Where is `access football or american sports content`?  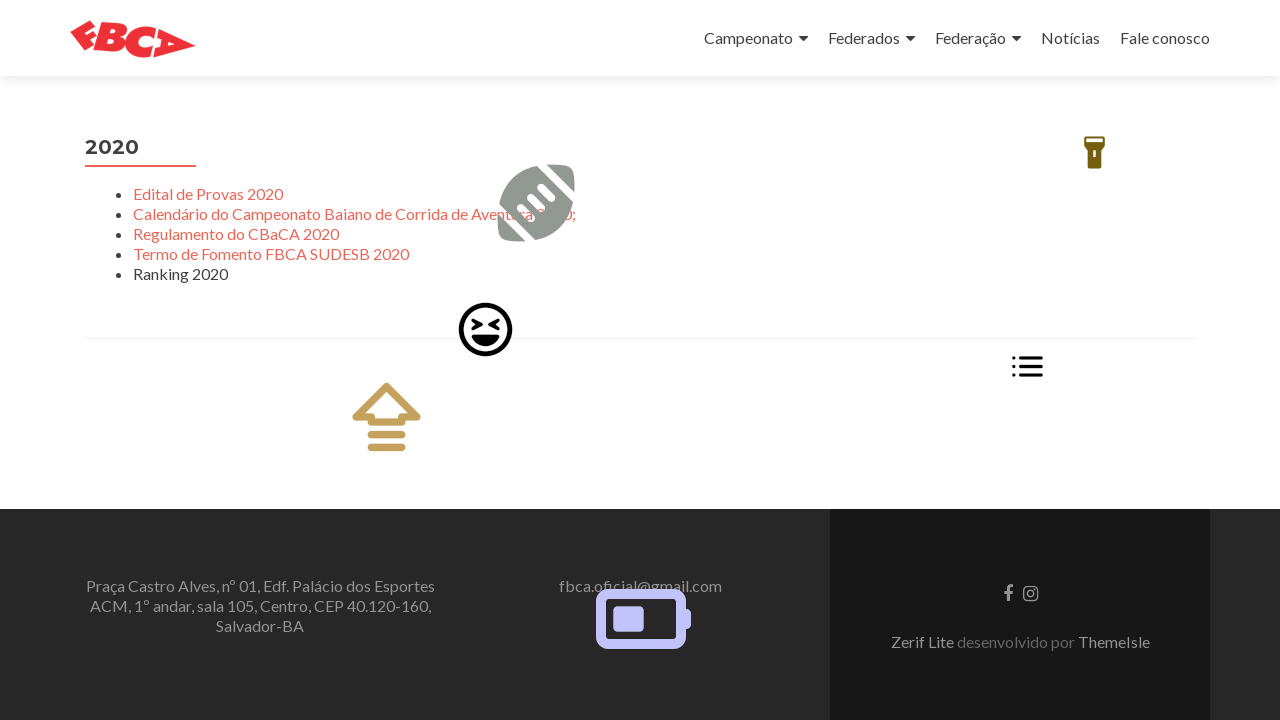 access football or american sports content is located at coordinates (536, 203).